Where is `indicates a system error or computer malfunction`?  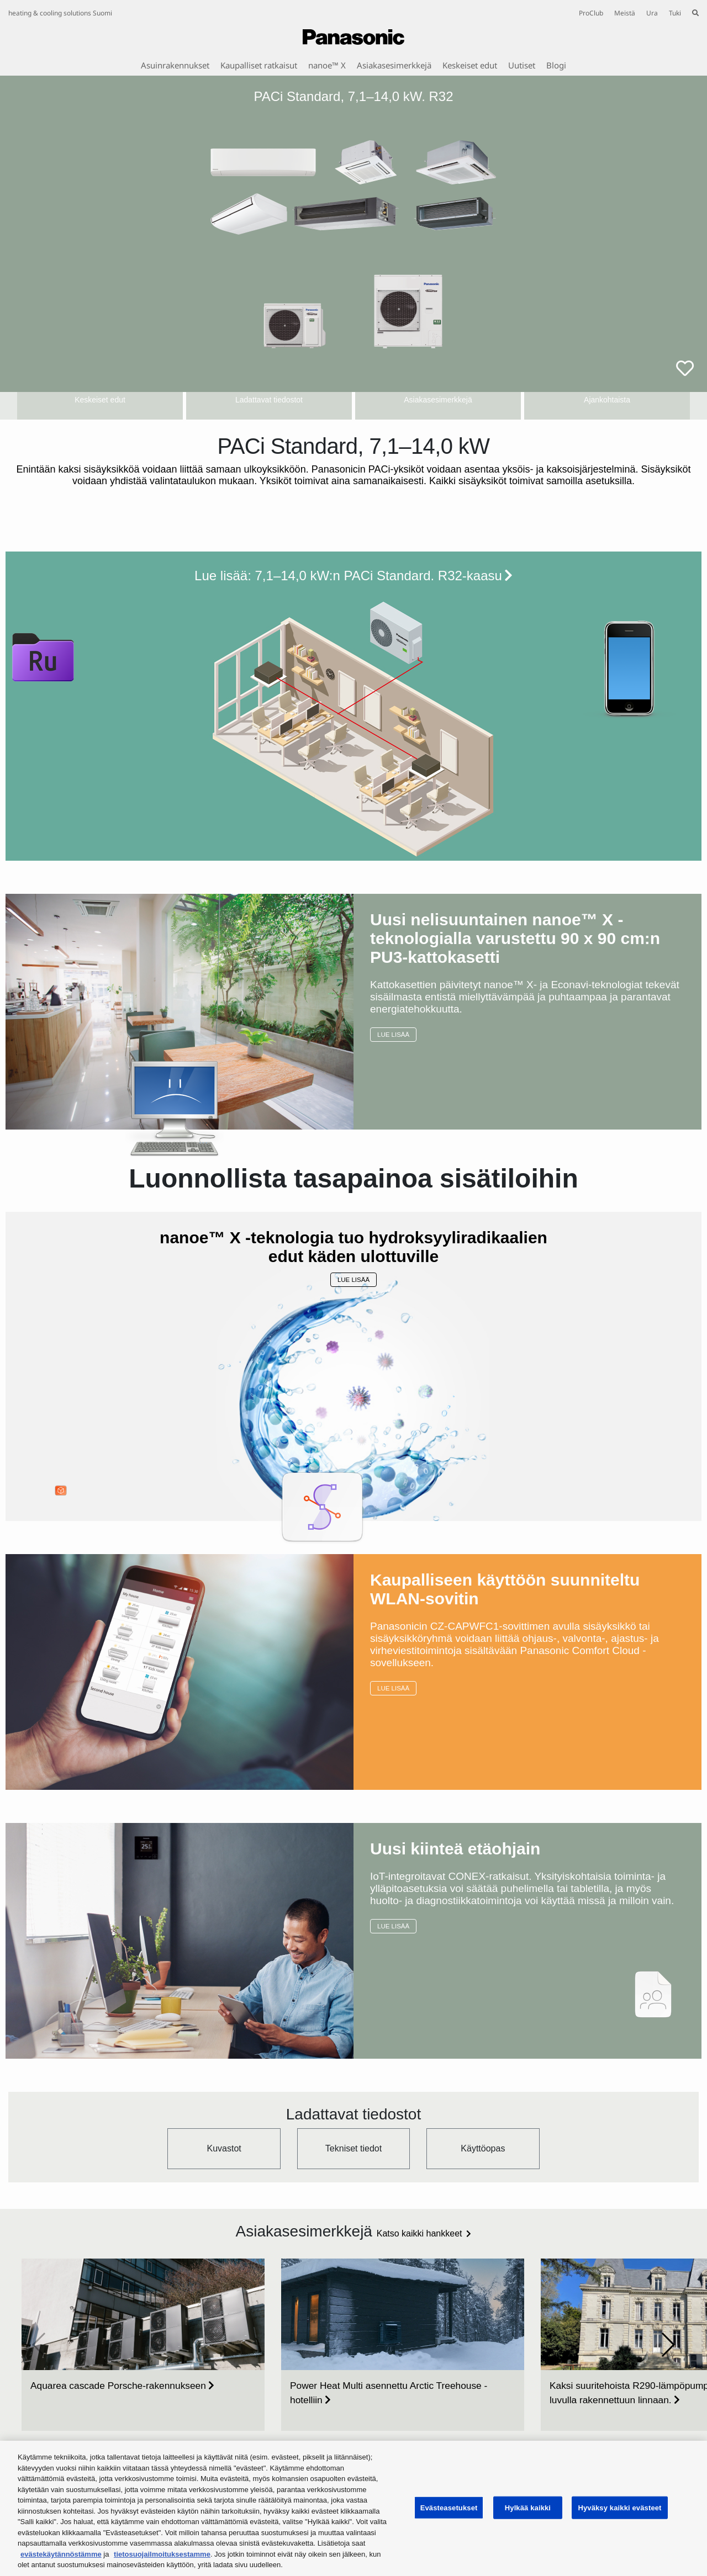 indicates a system error or computer malfunction is located at coordinates (175, 1110).